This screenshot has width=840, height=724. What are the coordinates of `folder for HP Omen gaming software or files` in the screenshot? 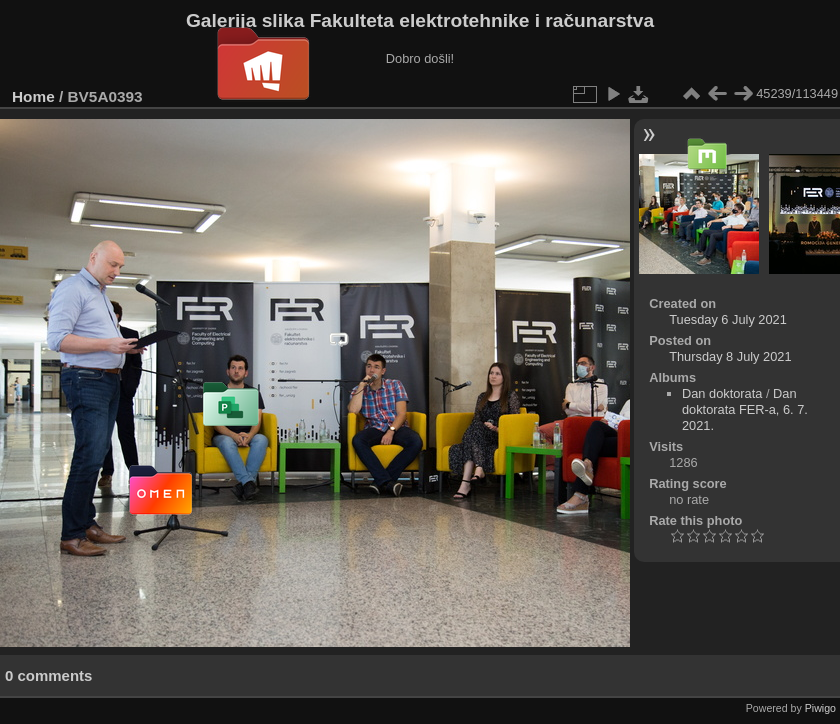 It's located at (160, 491).